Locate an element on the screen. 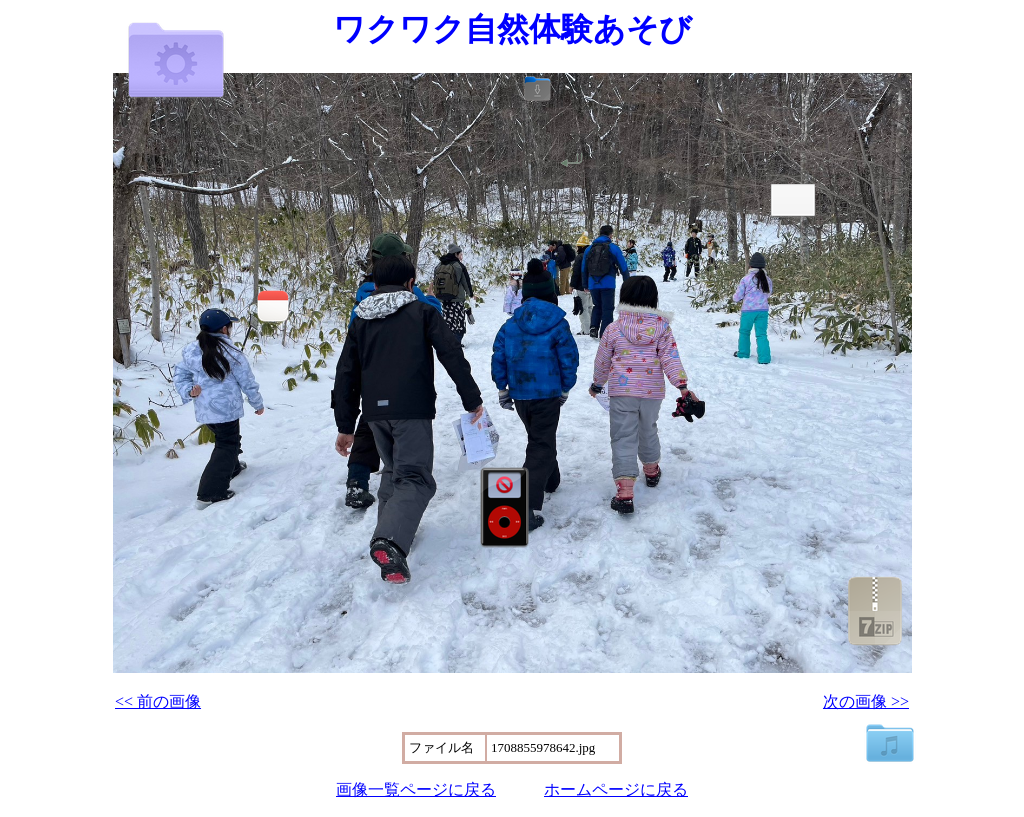 The height and width of the screenshot is (817, 1024). empty calendar placeholder icon is located at coordinates (273, 306).